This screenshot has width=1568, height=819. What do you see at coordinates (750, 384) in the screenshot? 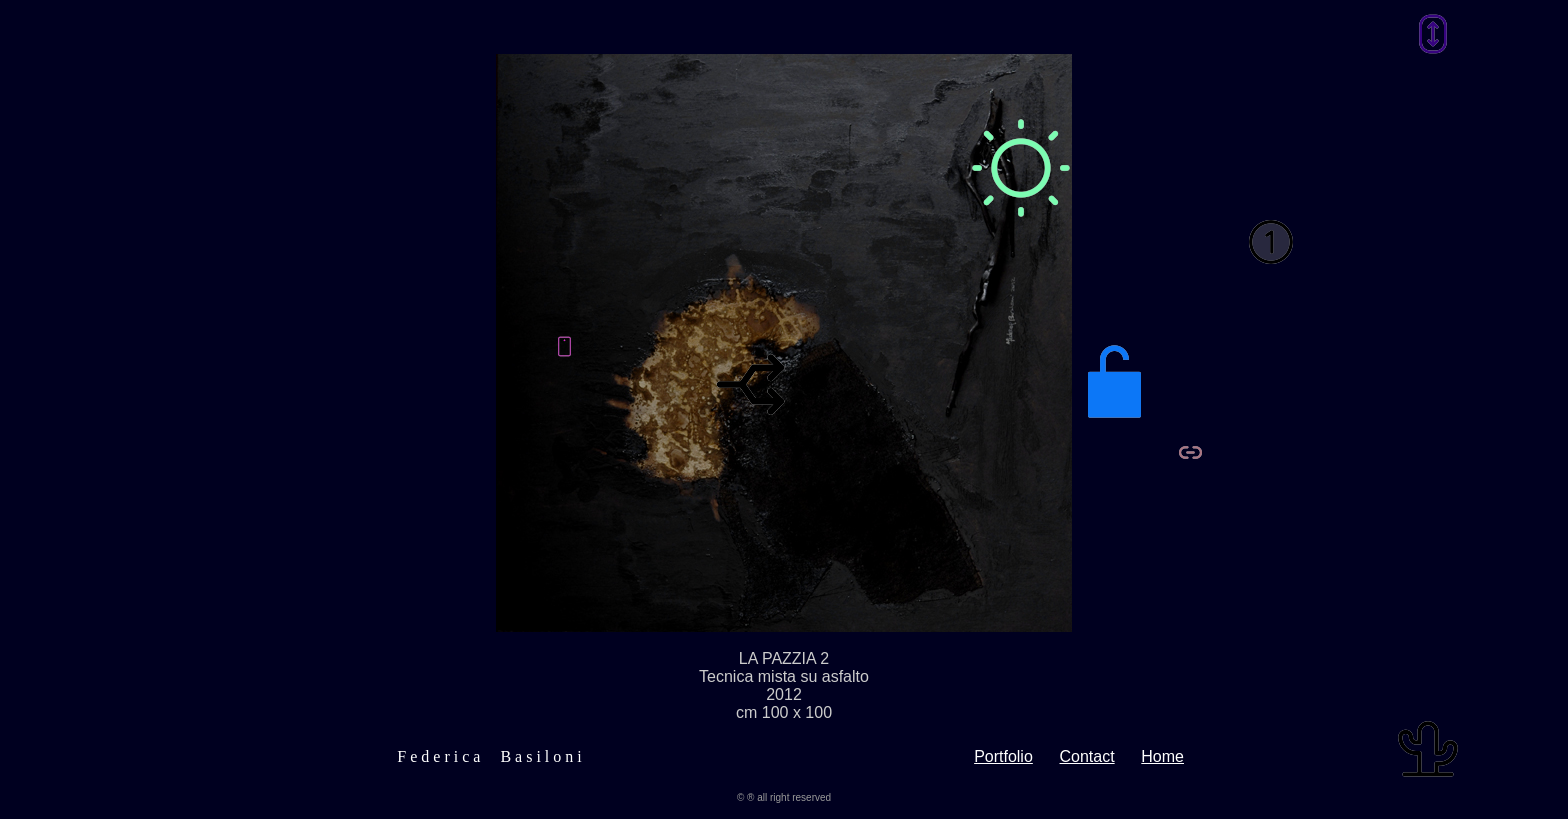
I see `split or branch content into multiple paths` at bounding box center [750, 384].